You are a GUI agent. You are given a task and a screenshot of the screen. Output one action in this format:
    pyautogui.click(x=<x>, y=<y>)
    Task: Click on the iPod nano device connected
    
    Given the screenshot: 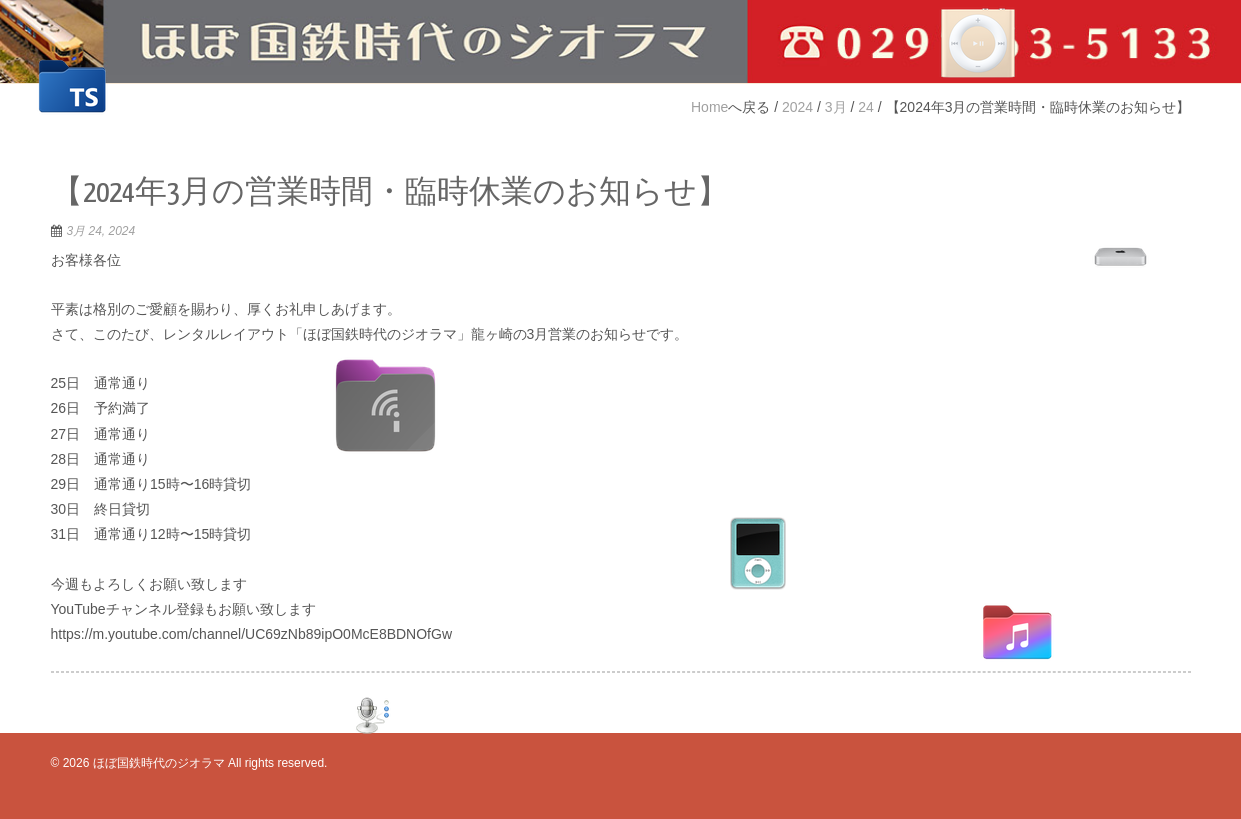 What is the action you would take?
    pyautogui.click(x=758, y=537)
    